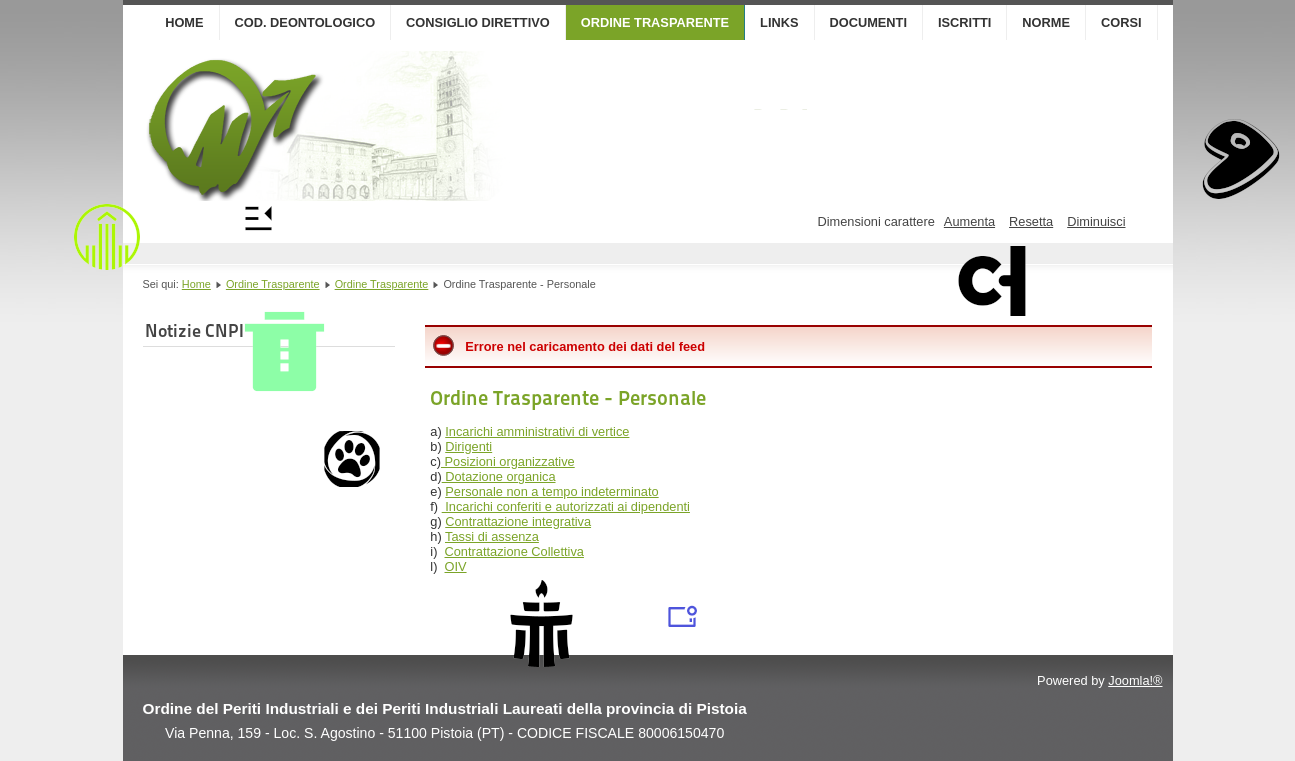  Describe the element at coordinates (352, 459) in the screenshot. I see `visit Furry Network social platform` at that location.